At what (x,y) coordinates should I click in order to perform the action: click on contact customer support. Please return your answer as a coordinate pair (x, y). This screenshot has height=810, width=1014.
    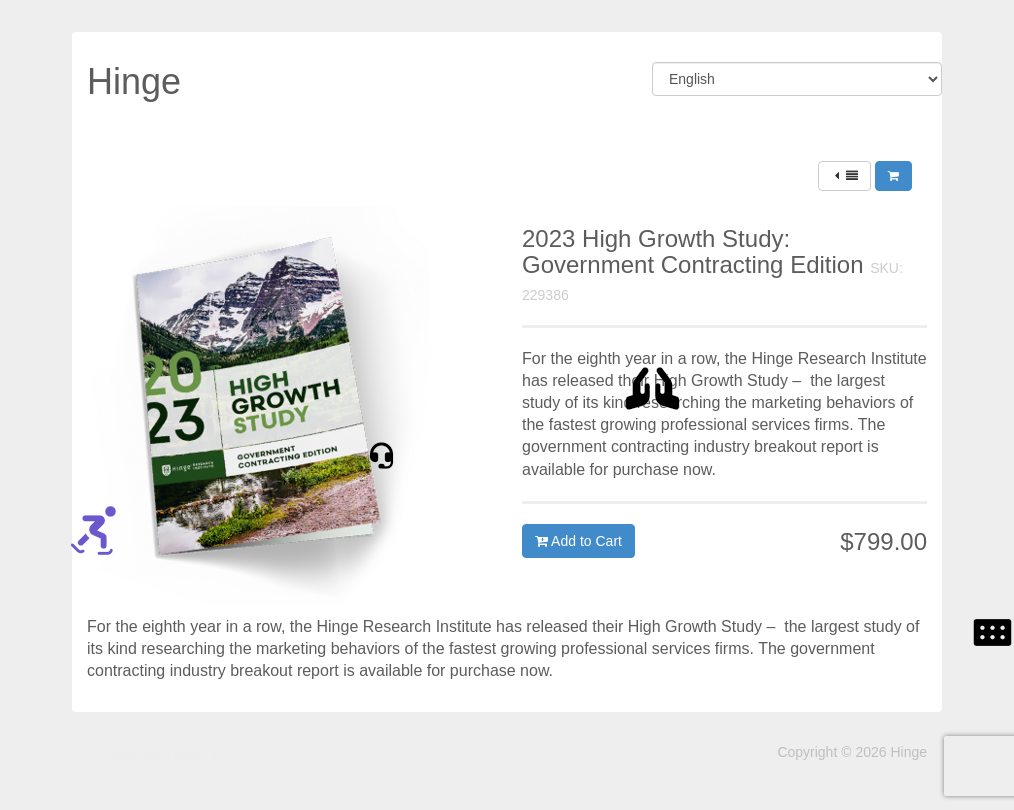
    Looking at the image, I should click on (381, 455).